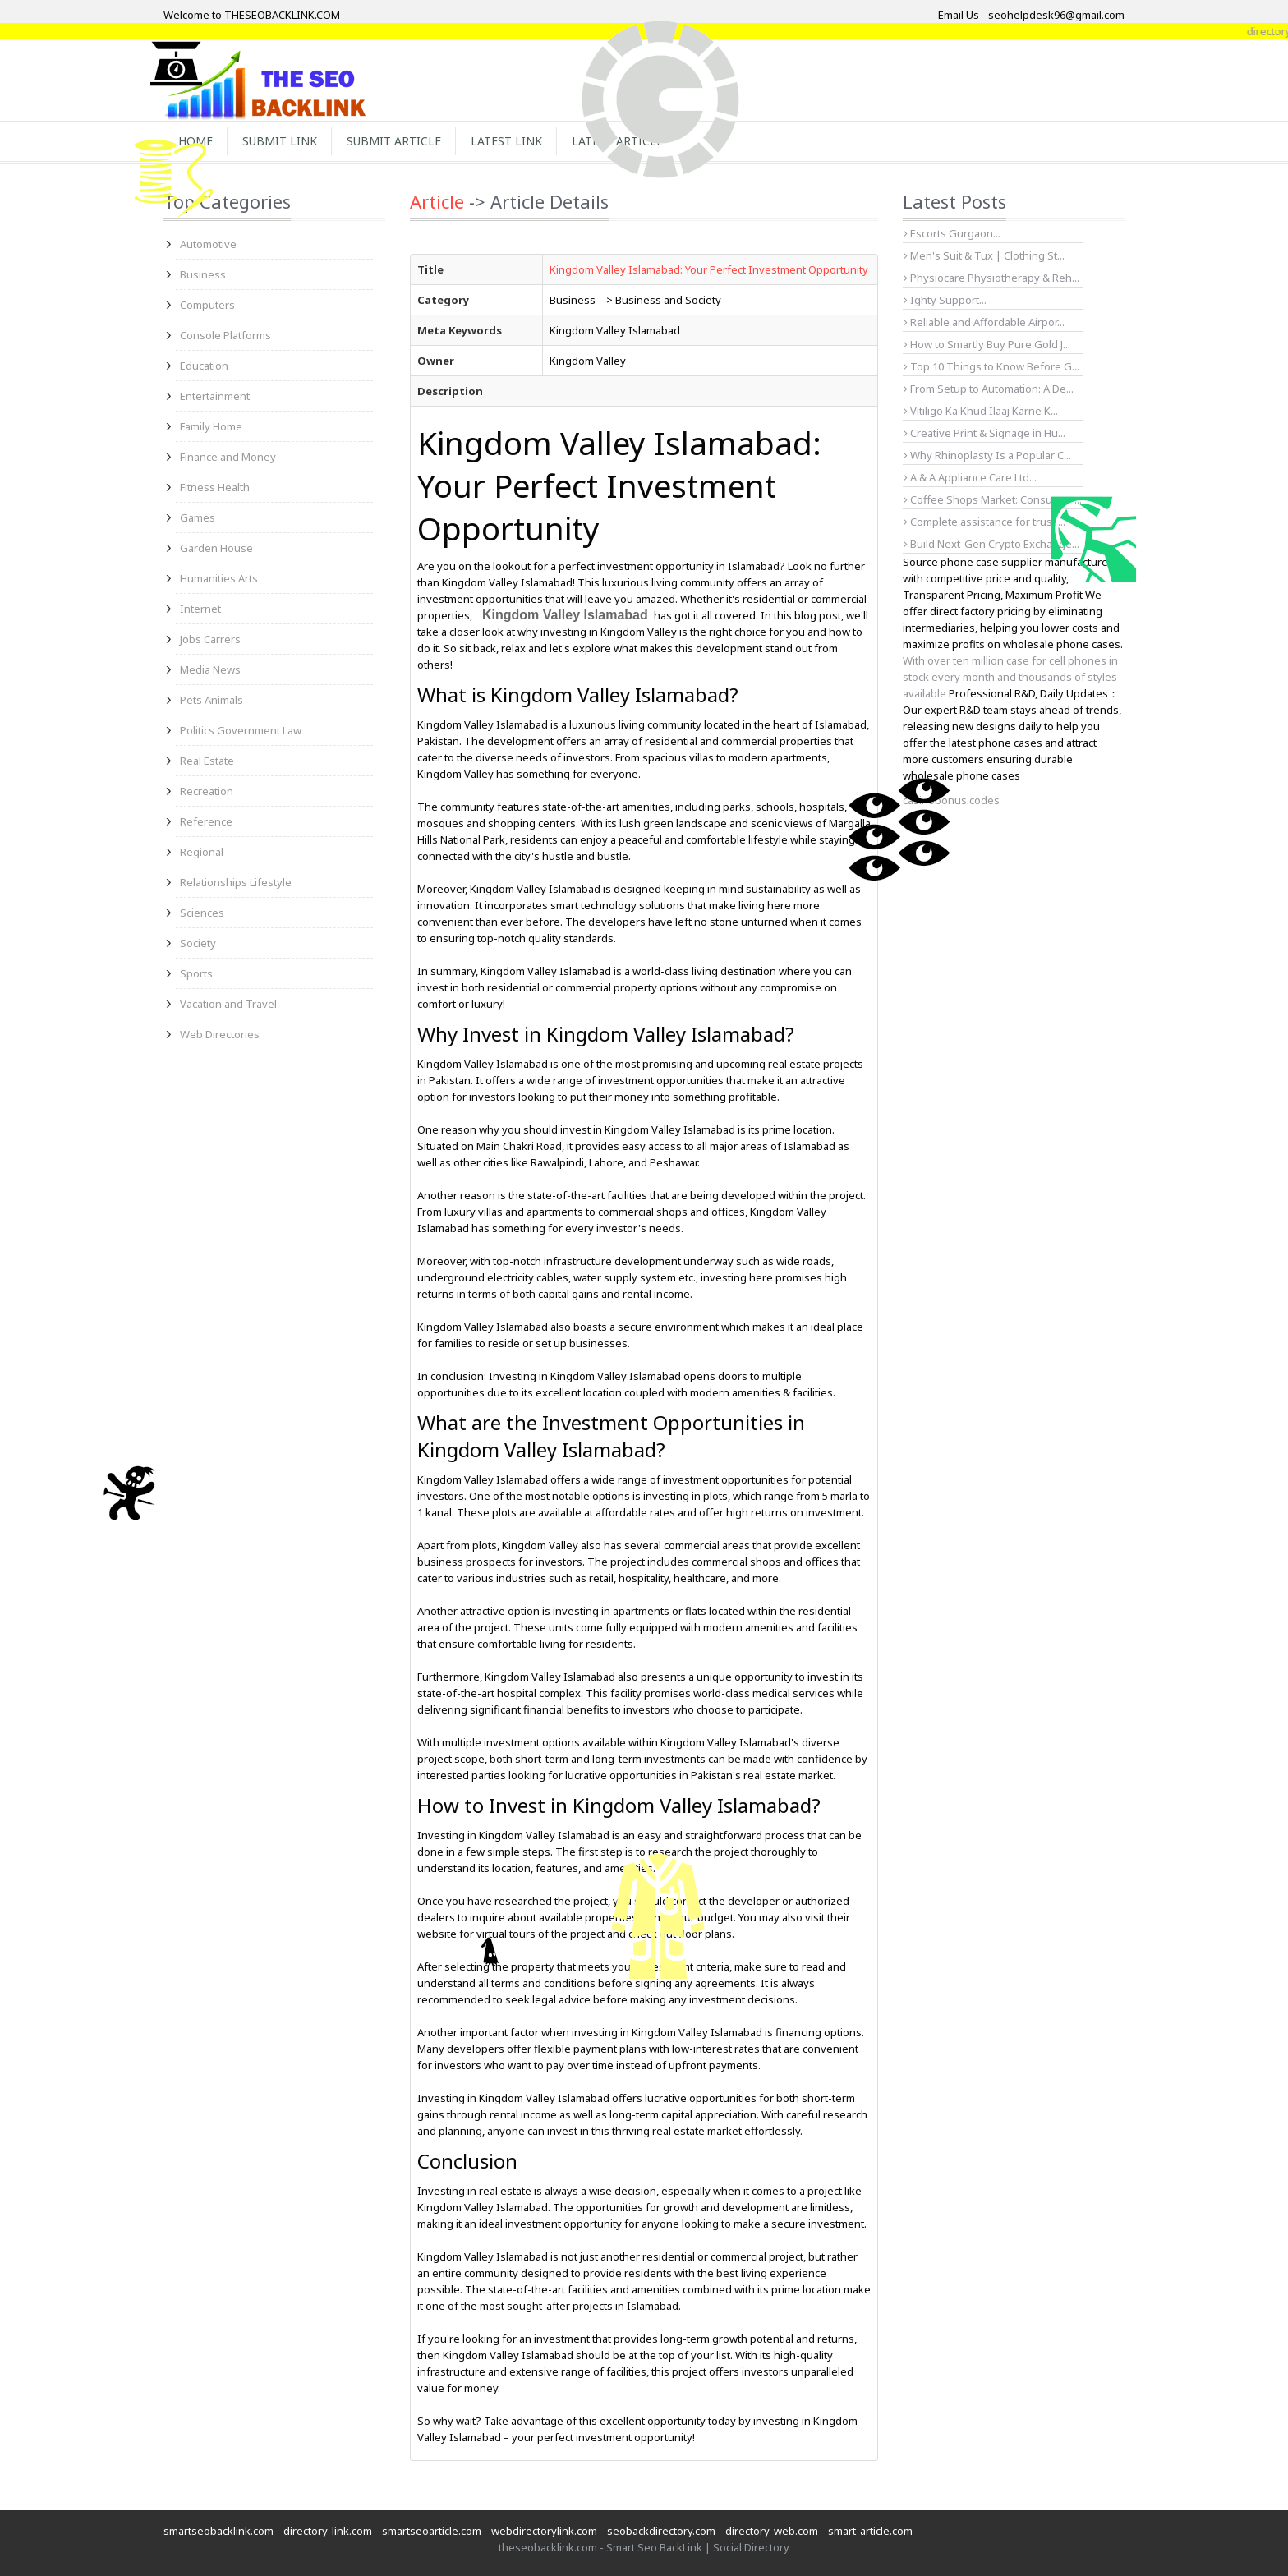 The width and height of the screenshot is (1288, 2576). What do you see at coordinates (176, 58) in the screenshot?
I see `weigh ingredients for a recipe` at bounding box center [176, 58].